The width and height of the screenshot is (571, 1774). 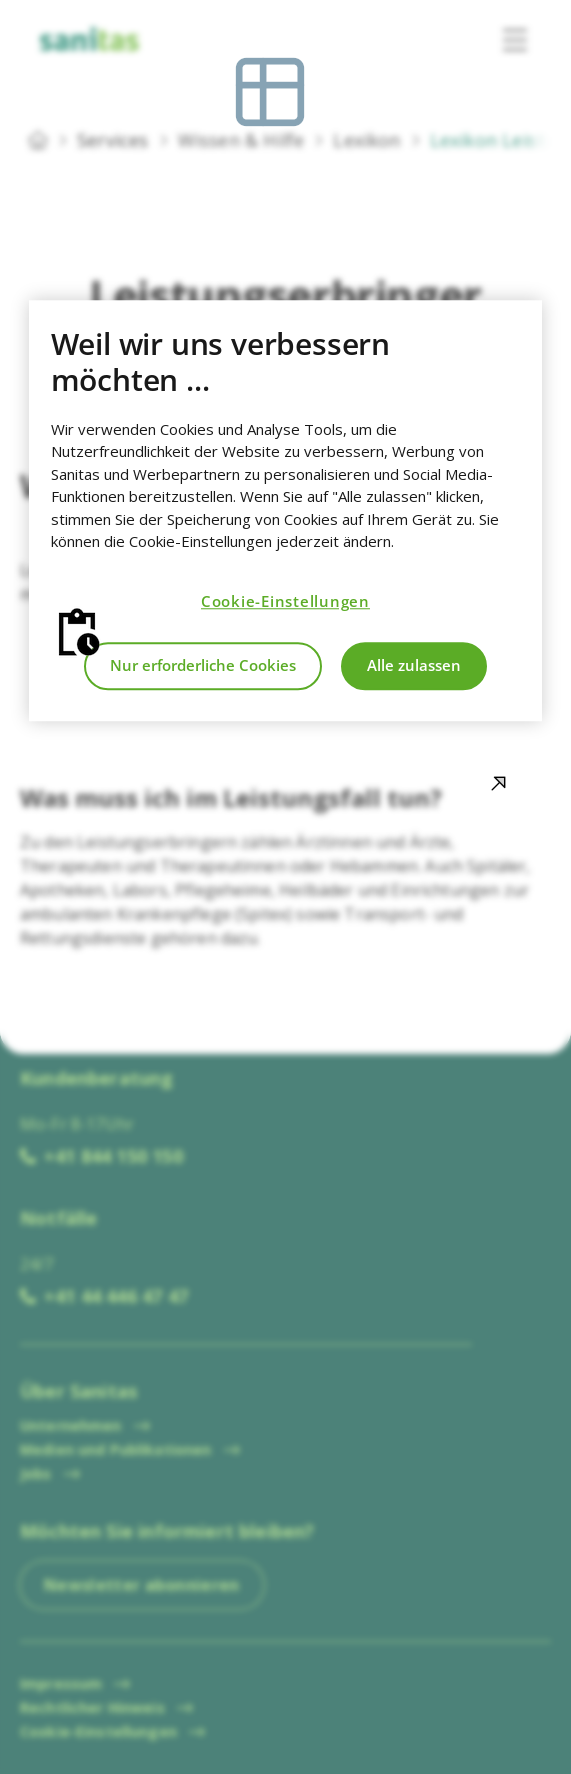 I want to click on view pending tasks or actions, so click(x=77, y=633).